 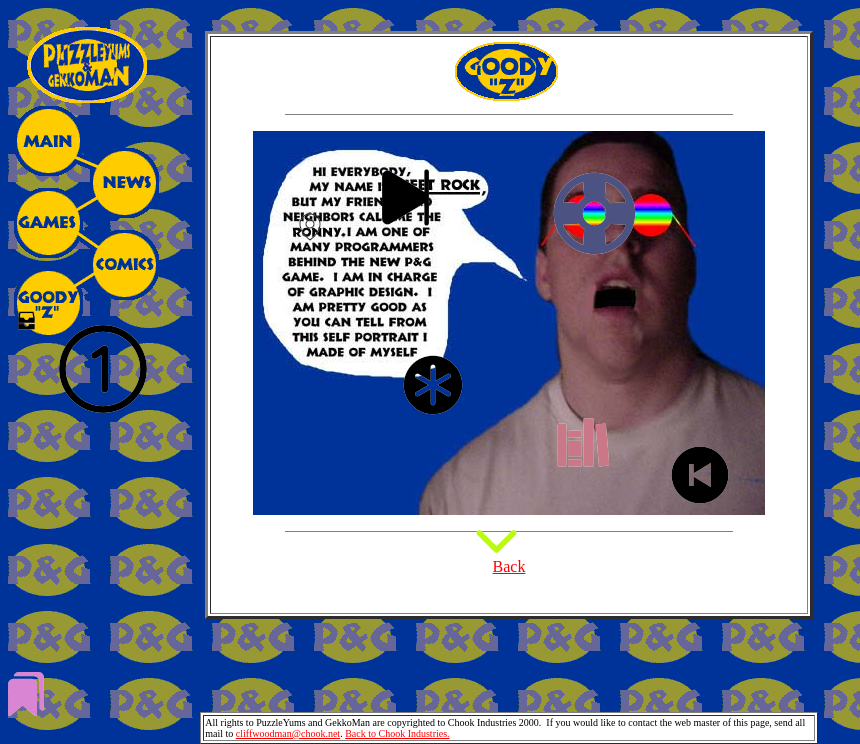 What do you see at coordinates (405, 197) in the screenshot?
I see `skip to the next track` at bounding box center [405, 197].